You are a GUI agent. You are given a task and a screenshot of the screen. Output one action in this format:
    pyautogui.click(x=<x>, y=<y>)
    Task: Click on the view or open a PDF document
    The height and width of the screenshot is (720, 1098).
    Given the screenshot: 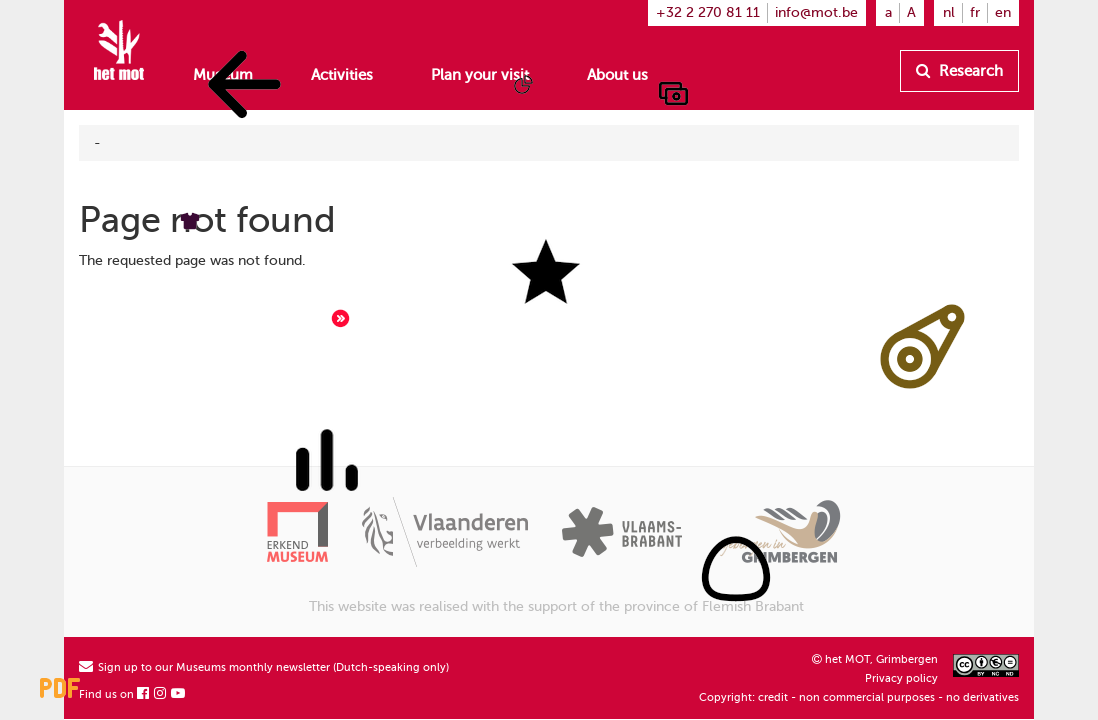 What is the action you would take?
    pyautogui.click(x=60, y=688)
    